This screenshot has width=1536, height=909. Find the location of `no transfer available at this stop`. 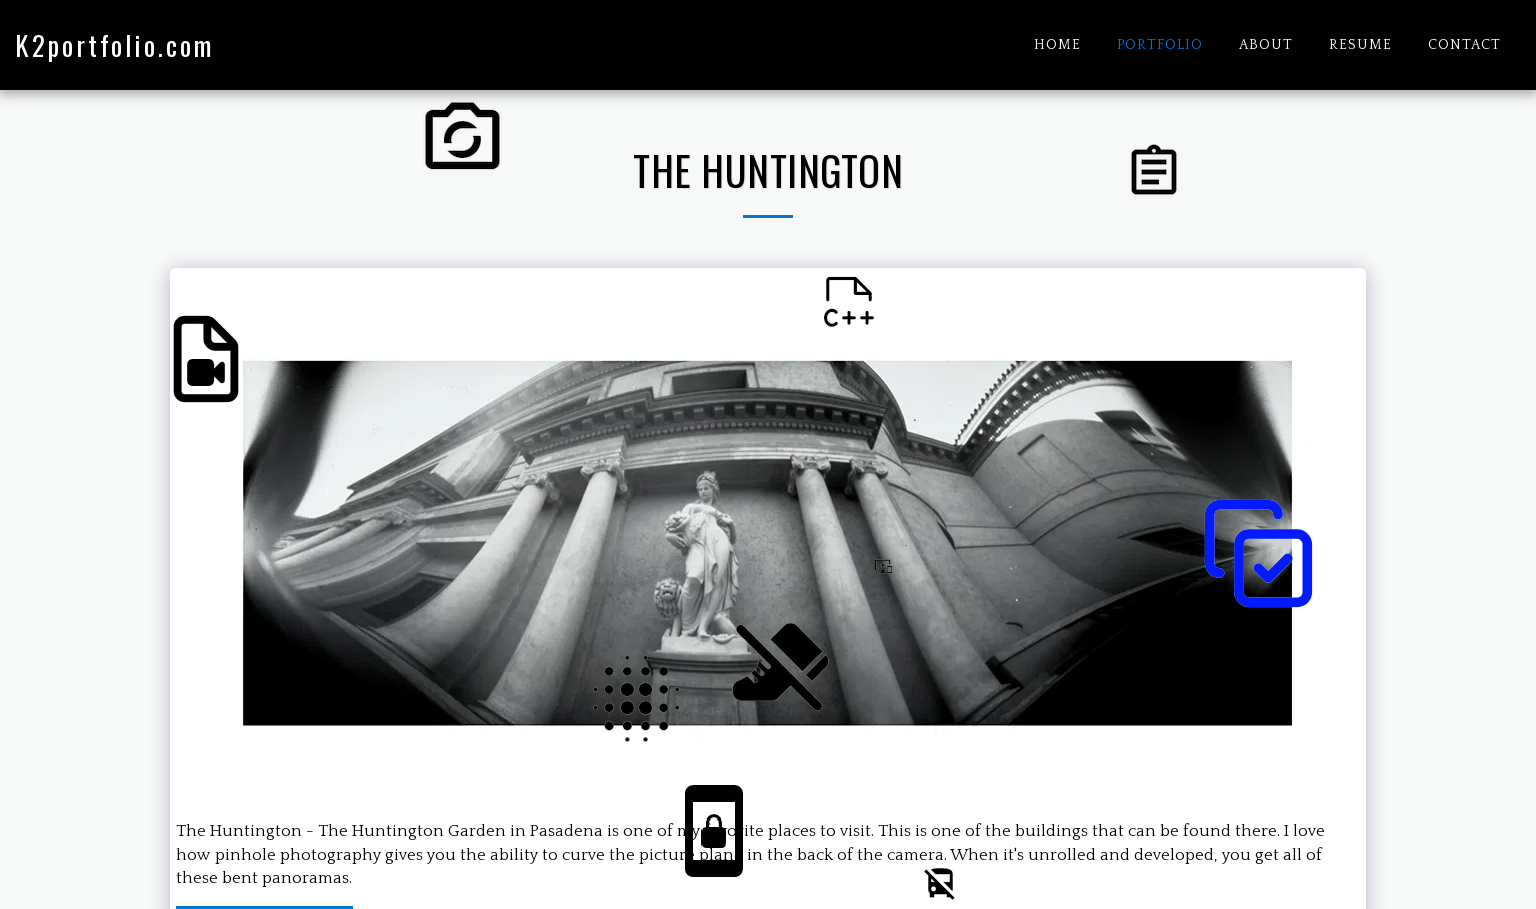

no transfer available at this stop is located at coordinates (940, 883).